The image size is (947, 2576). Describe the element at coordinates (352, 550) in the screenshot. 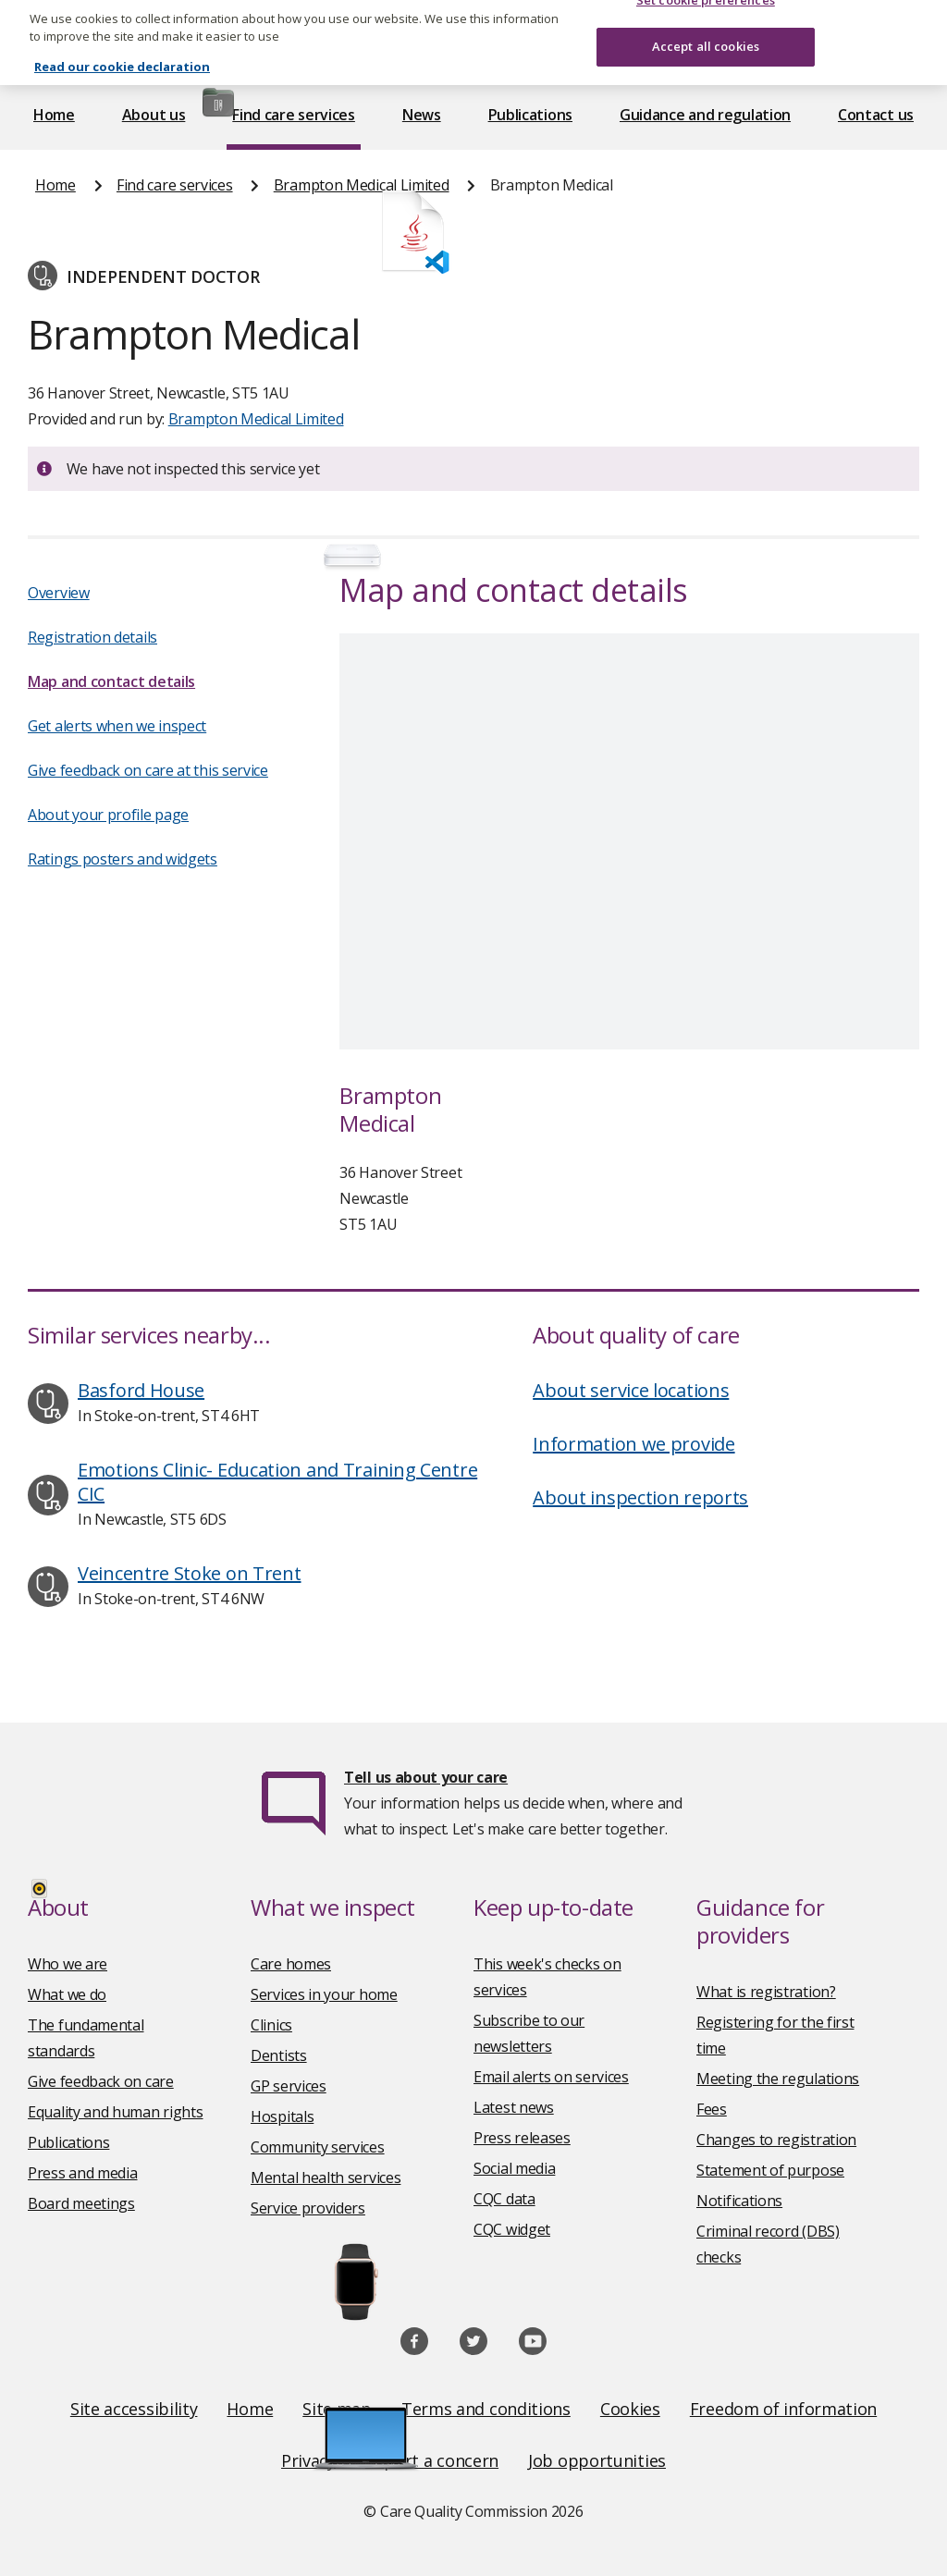

I see `access airport extreme router settings` at that location.